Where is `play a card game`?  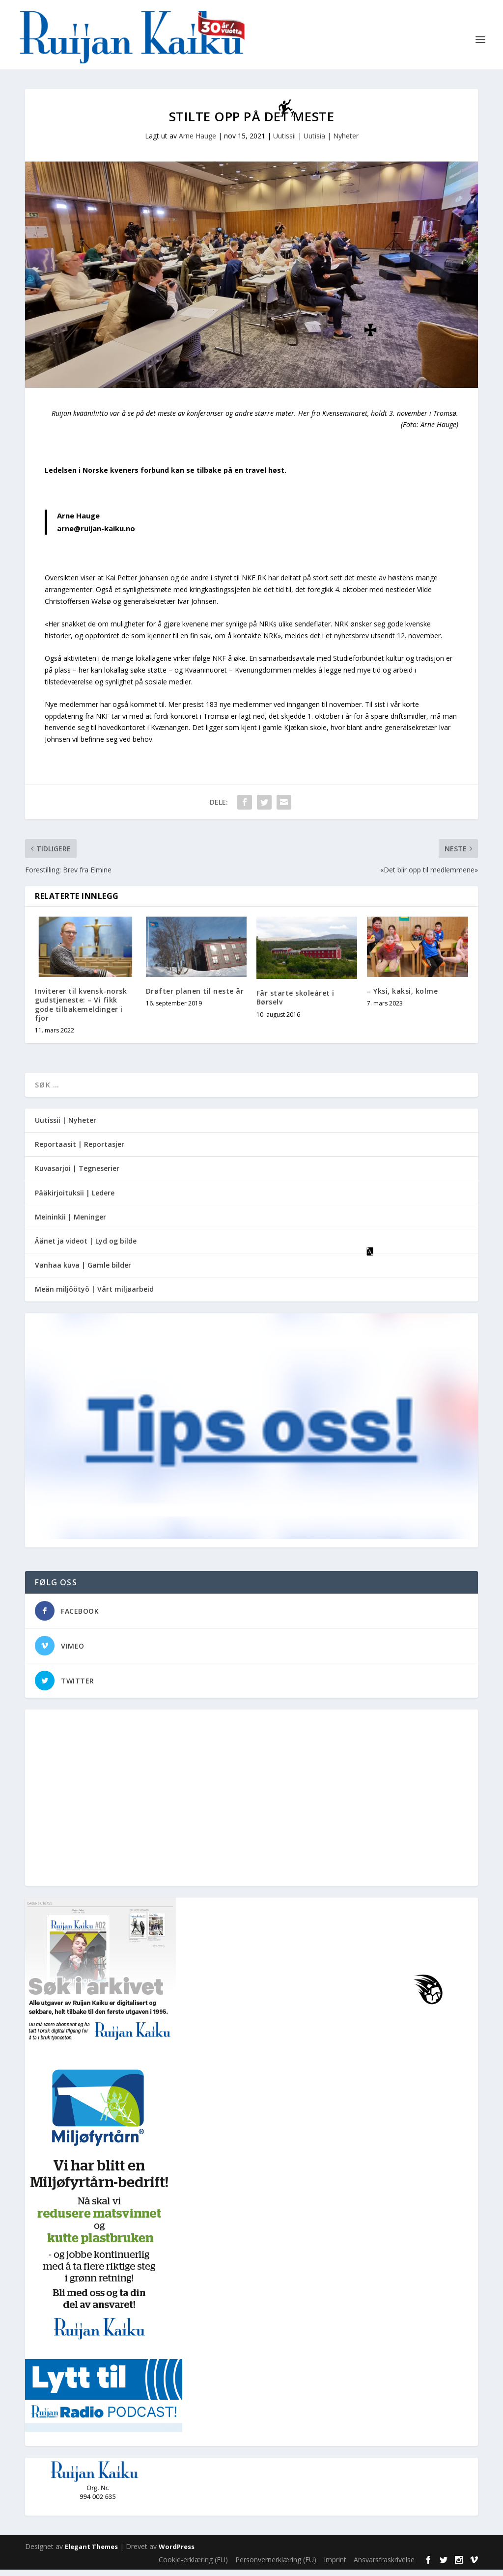
play a card game is located at coordinates (370, 1251).